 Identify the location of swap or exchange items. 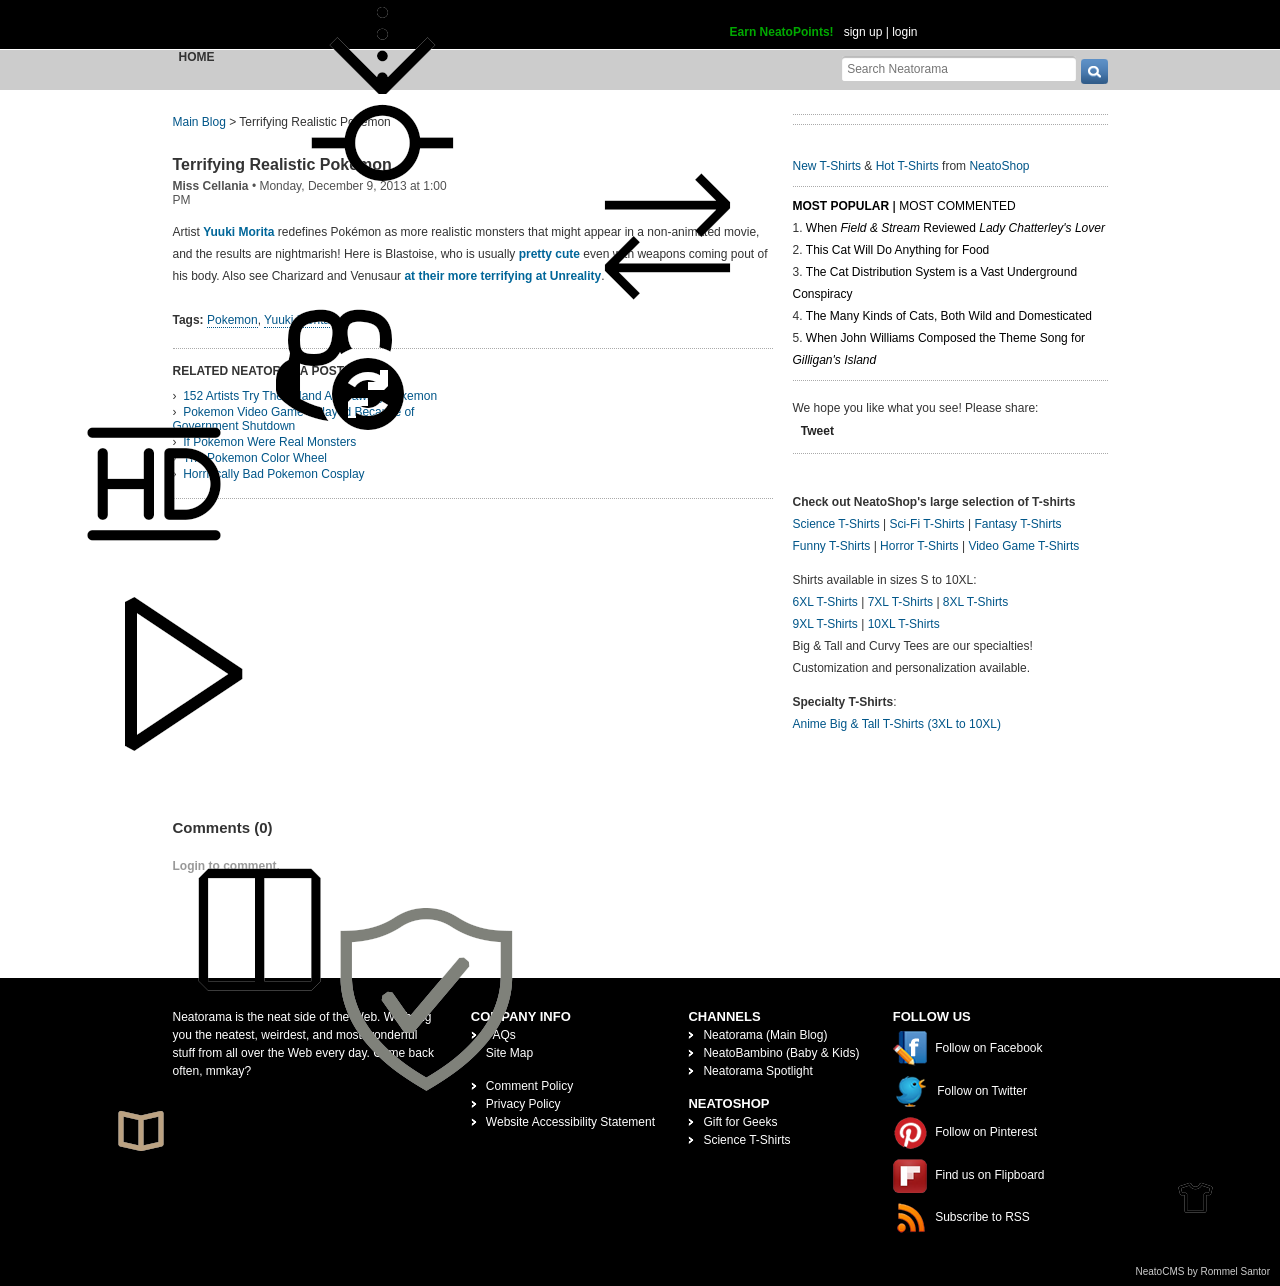
(667, 236).